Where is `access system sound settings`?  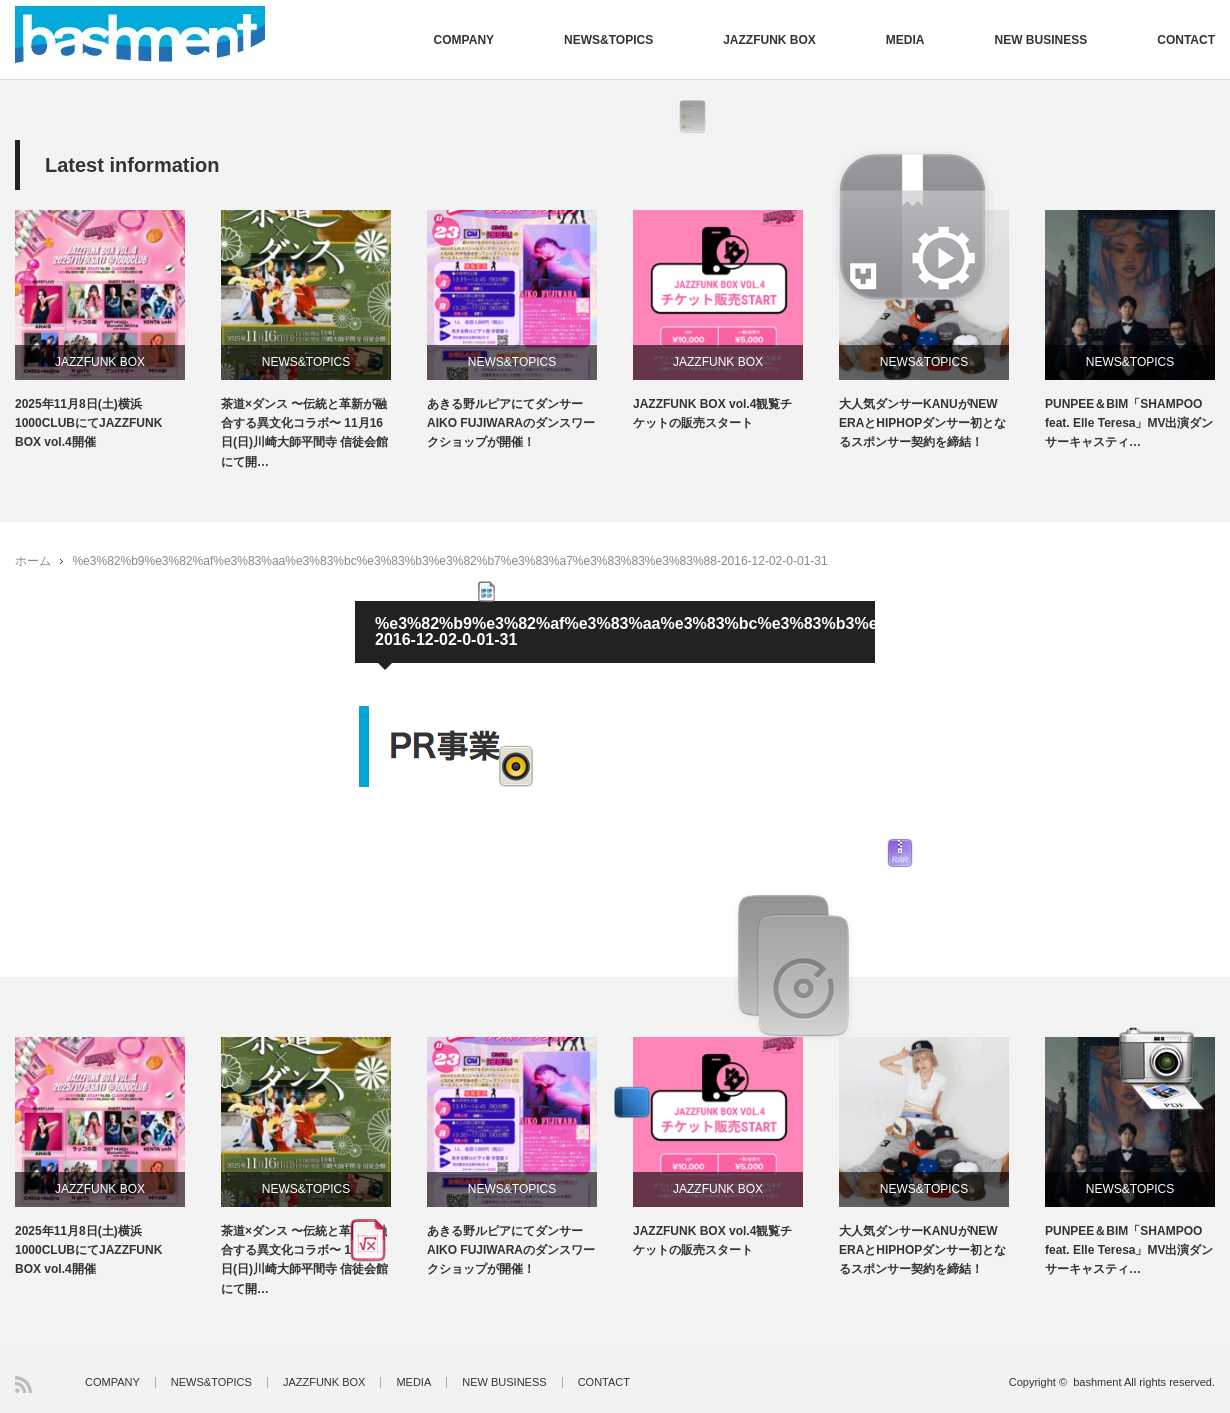
access system sound settings is located at coordinates (516, 766).